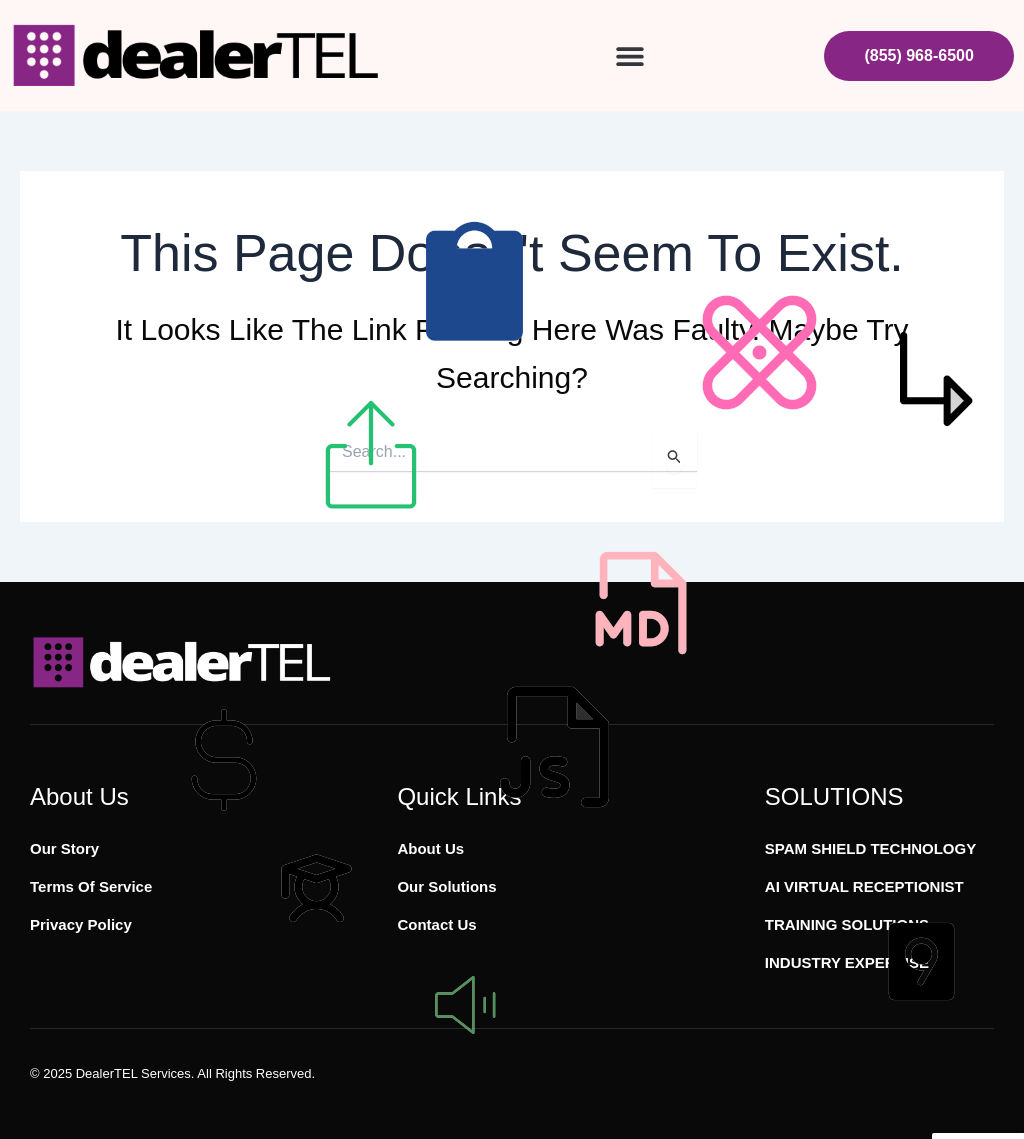 This screenshot has height=1139, width=1024. Describe the element at coordinates (558, 747) in the screenshot. I see `javascript file` at that location.